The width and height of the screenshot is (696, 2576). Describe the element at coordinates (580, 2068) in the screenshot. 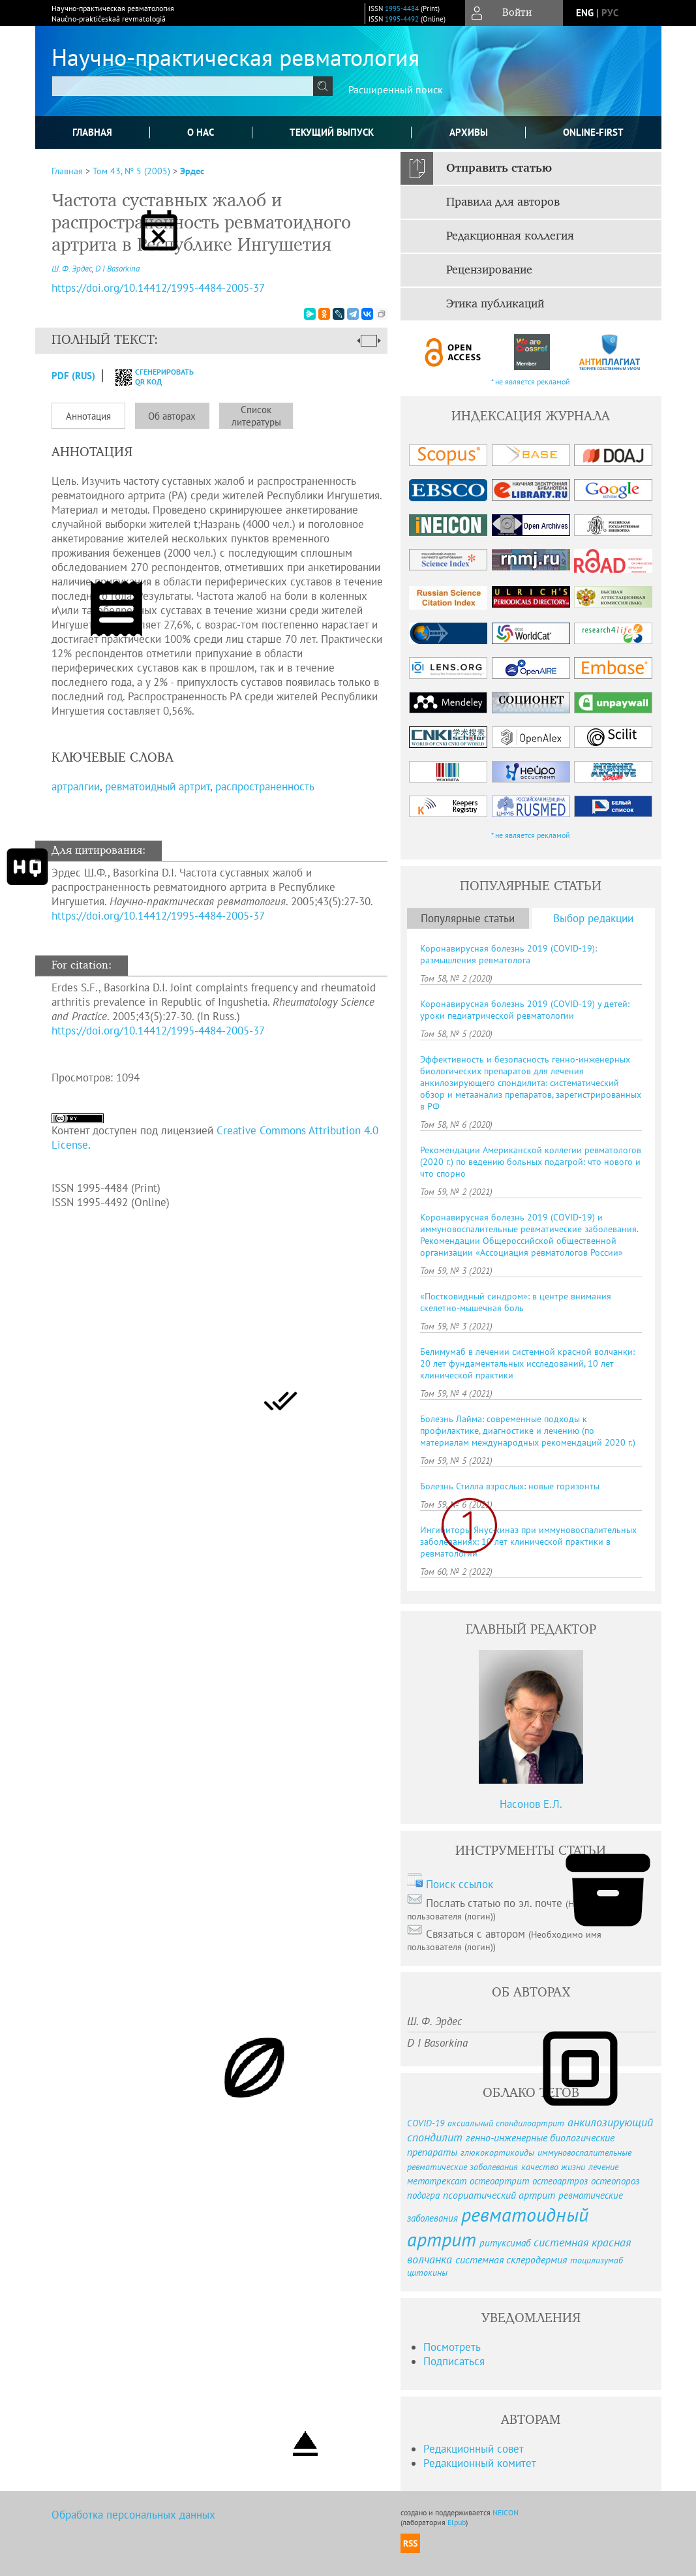

I see `nested container or frame element` at that location.